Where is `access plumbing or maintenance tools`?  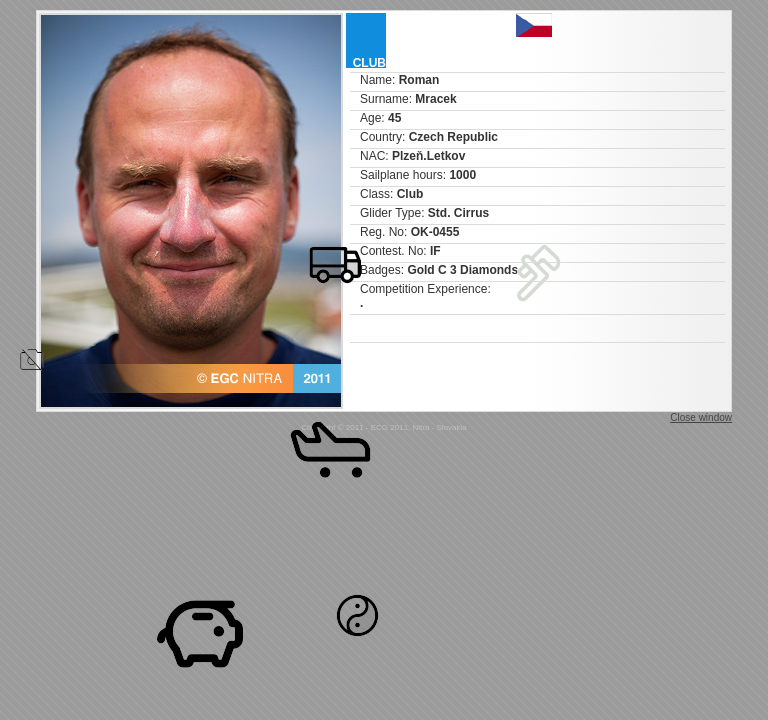
access plumbing or maintenance tools is located at coordinates (536, 273).